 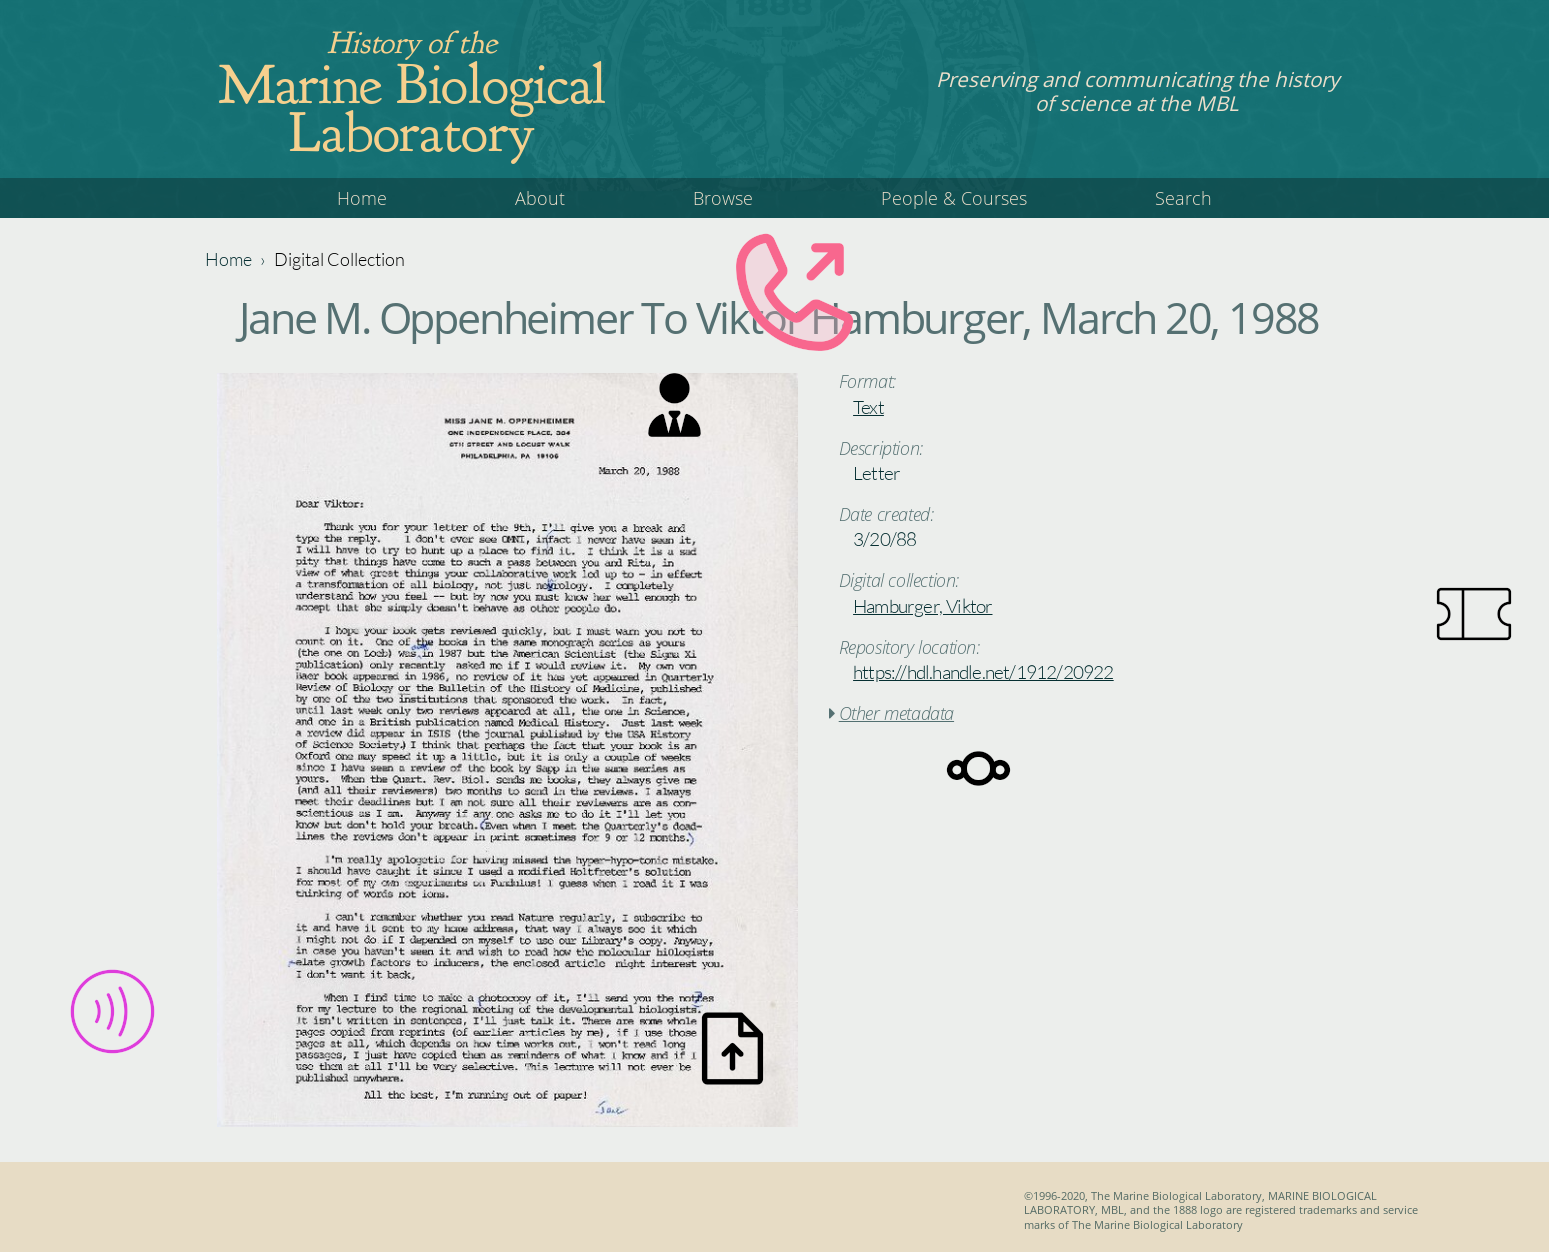 What do you see at coordinates (732, 1048) in the screenshot?
I see `upload a file` at bounding box center [732, 1048].